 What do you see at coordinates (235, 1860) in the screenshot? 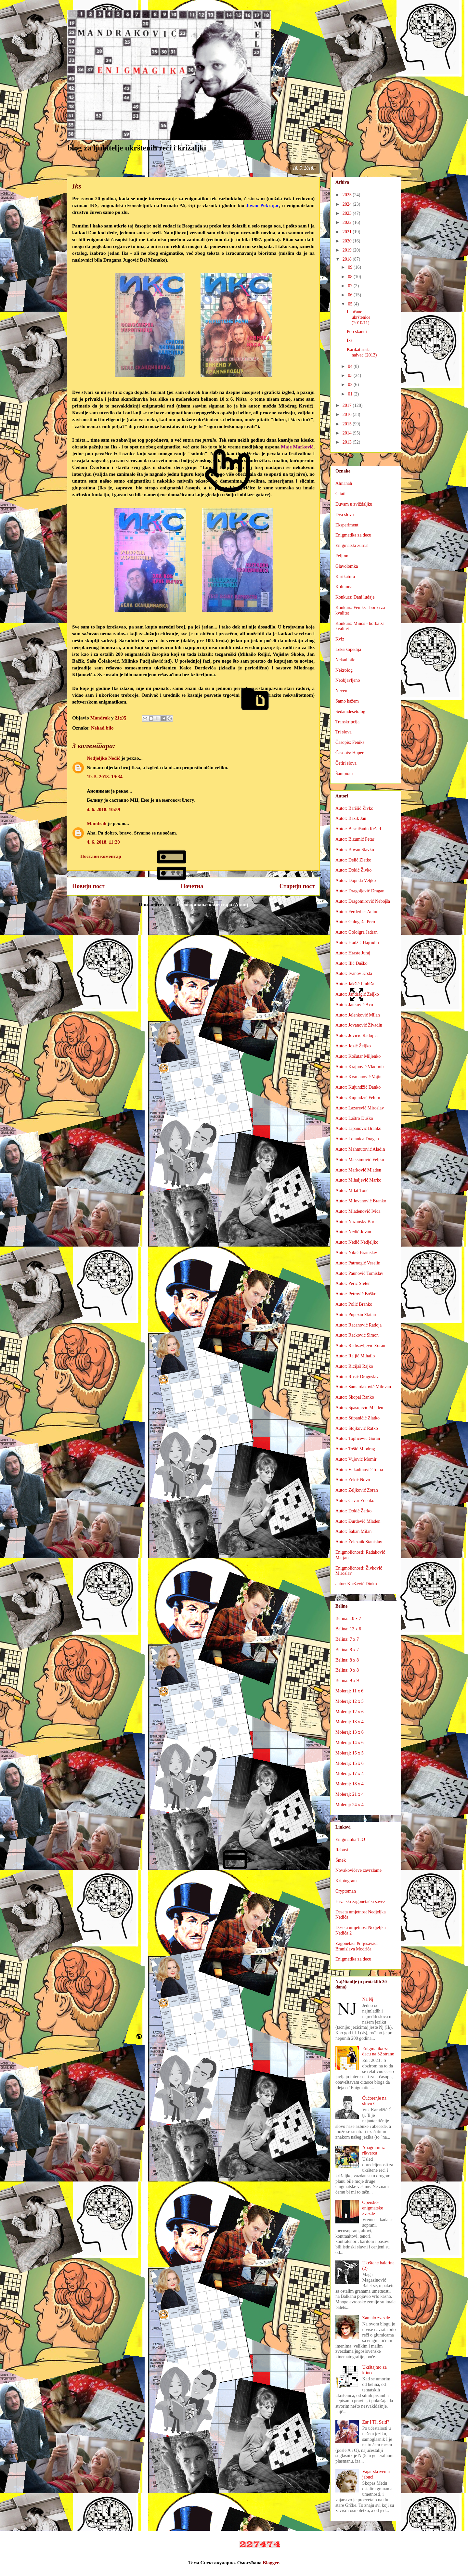
I see `access payment methods` at bounding box center [235, 1860].